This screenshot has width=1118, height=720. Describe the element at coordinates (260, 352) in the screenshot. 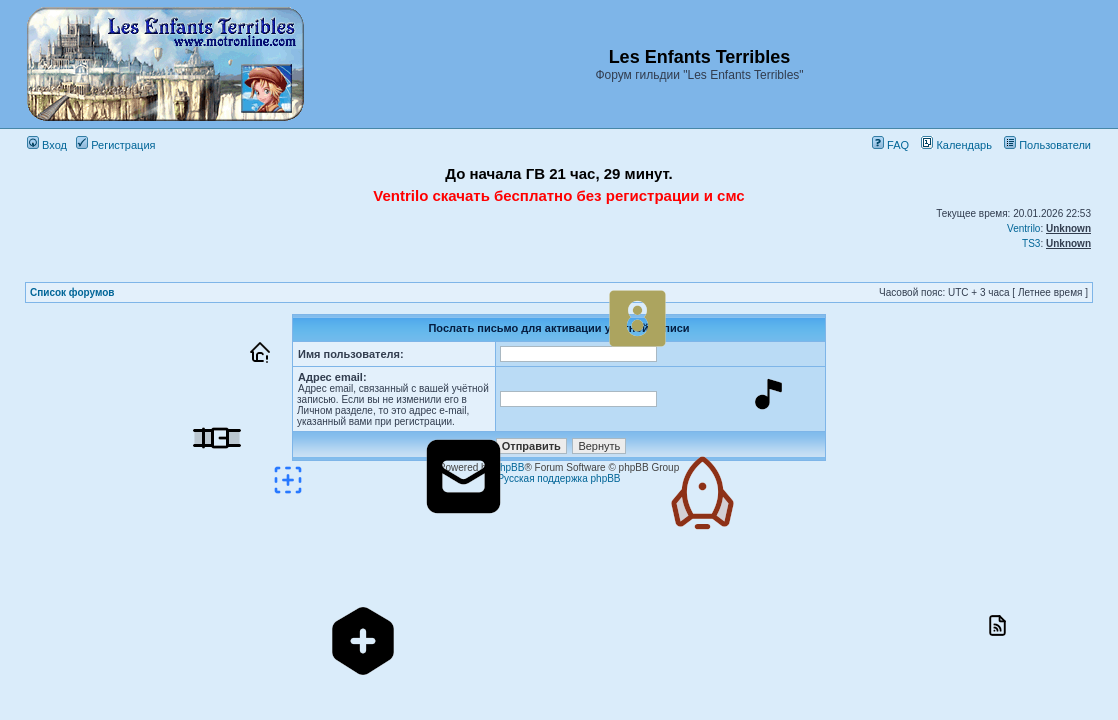

I see `home alert or warning notification` at that location.